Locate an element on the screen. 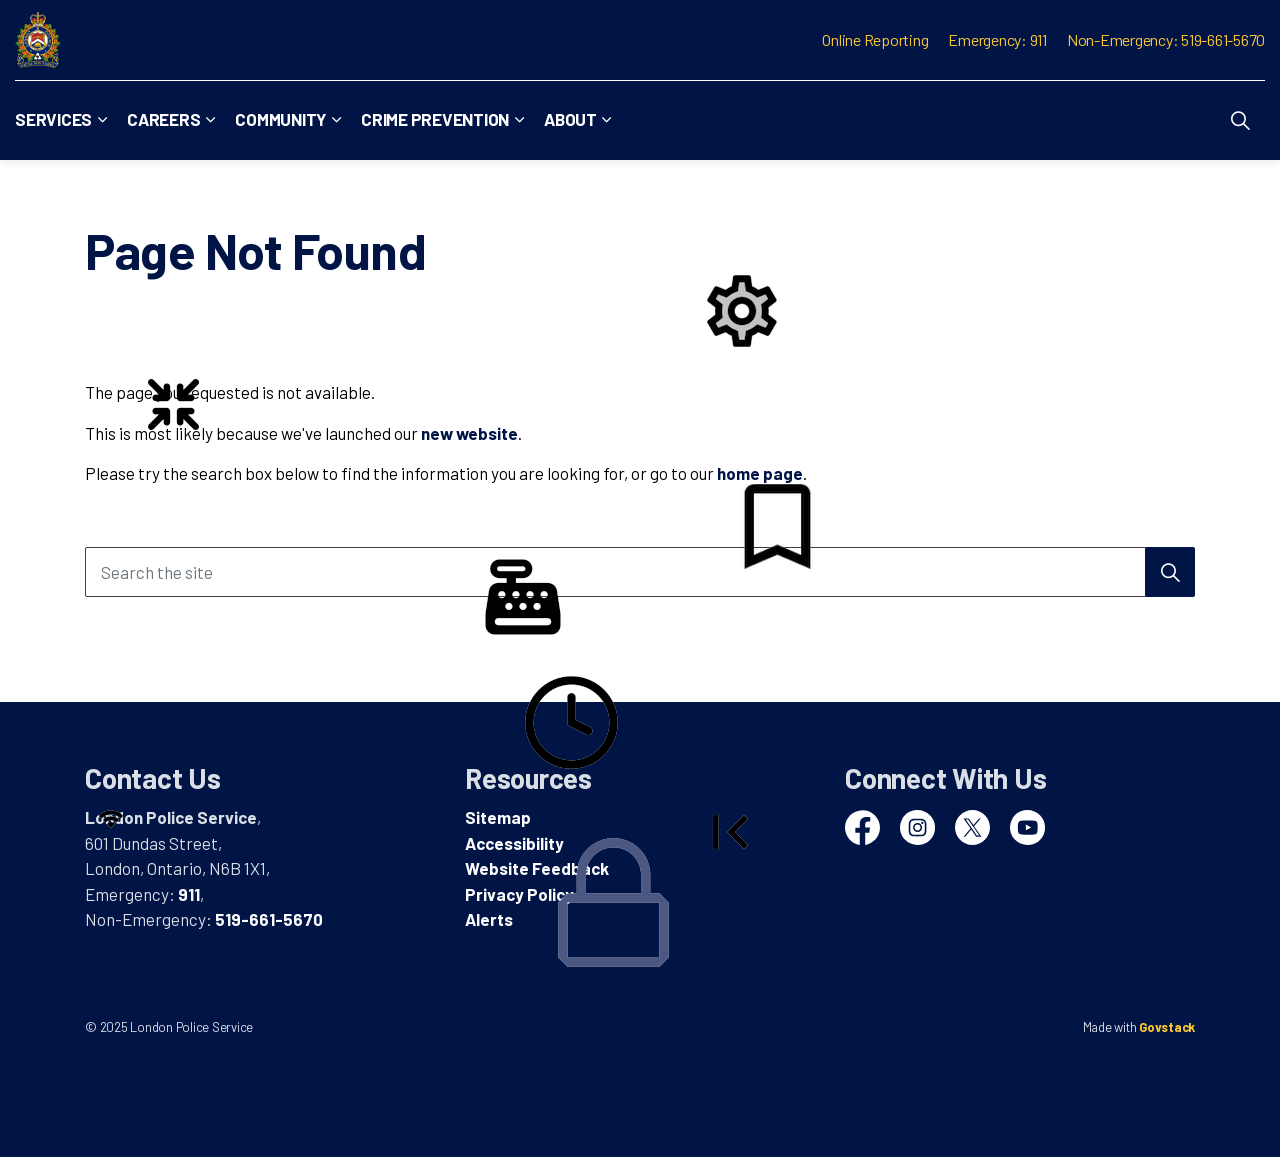 The image size is (1280, 1157). indicates active wifi connection is located at coordinates (111, 819).